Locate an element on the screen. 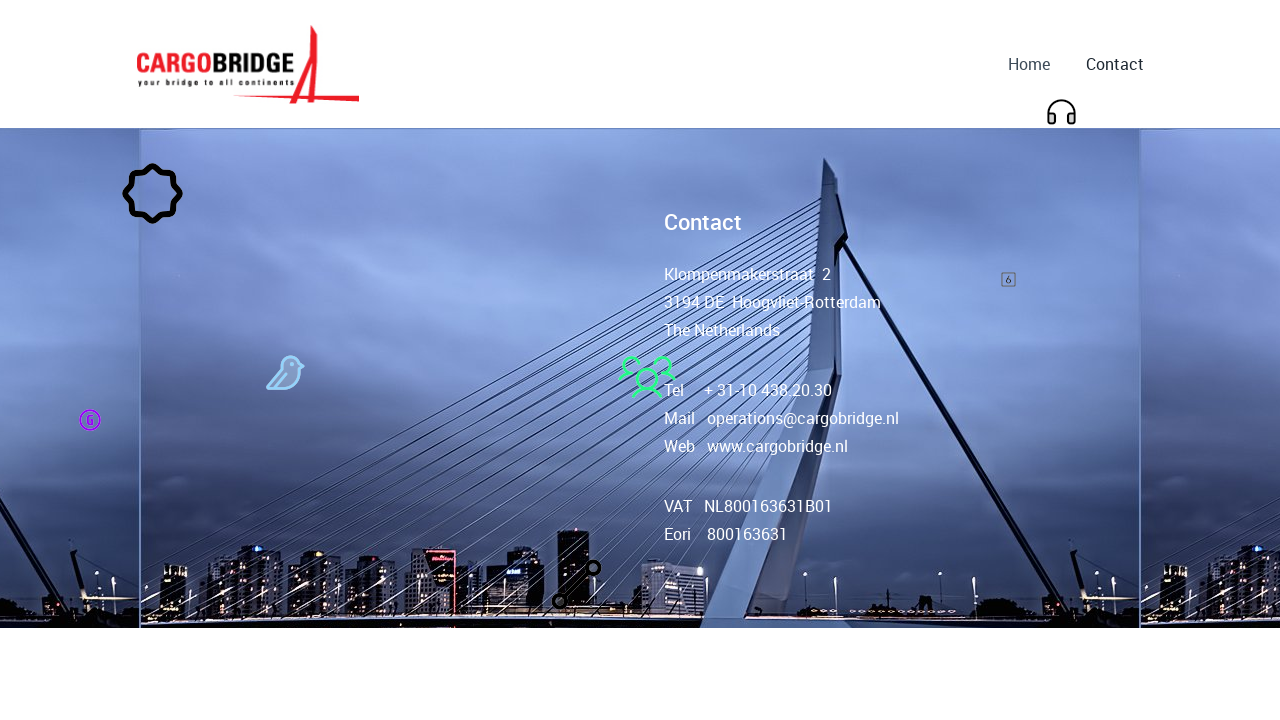 This screenshot has height=720, width=1280. draw a line between two points is located at coordinates (576, 584).